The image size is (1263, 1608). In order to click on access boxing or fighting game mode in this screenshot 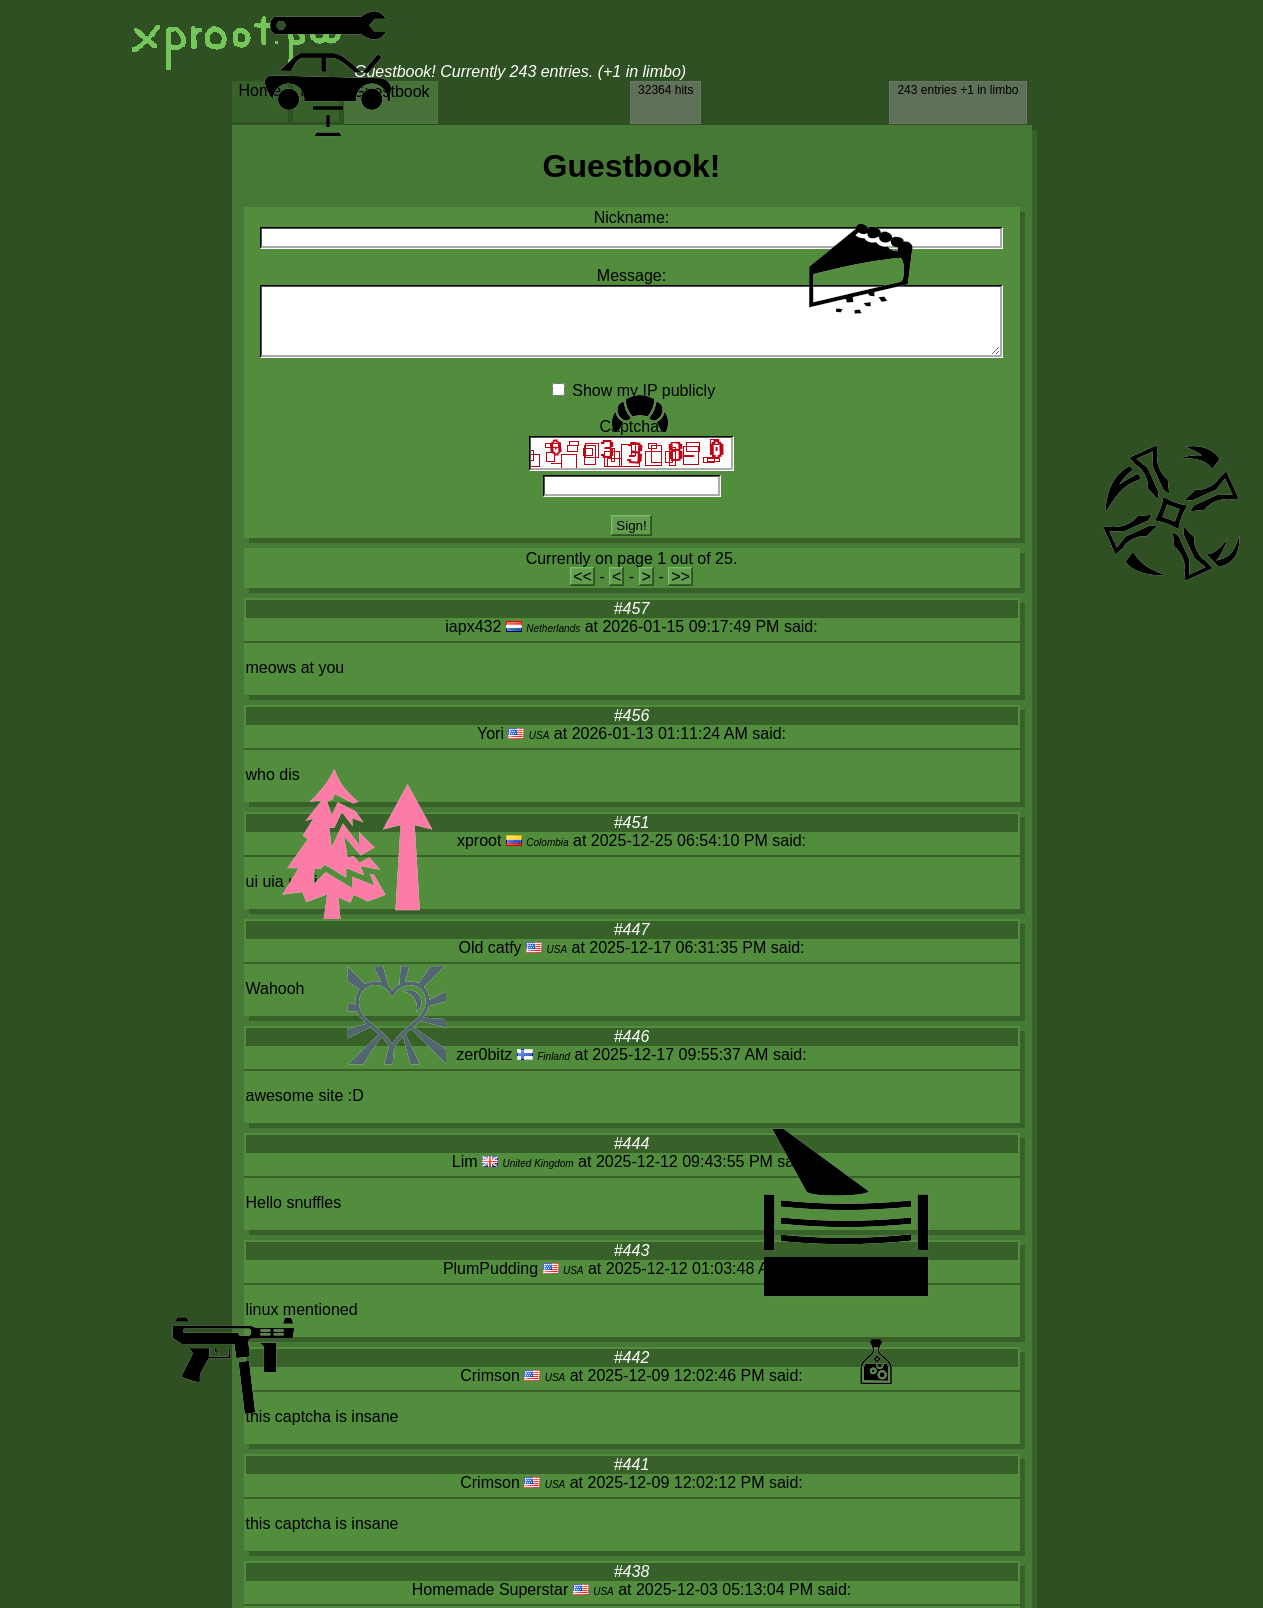, I will do `click(846, 1214)`.